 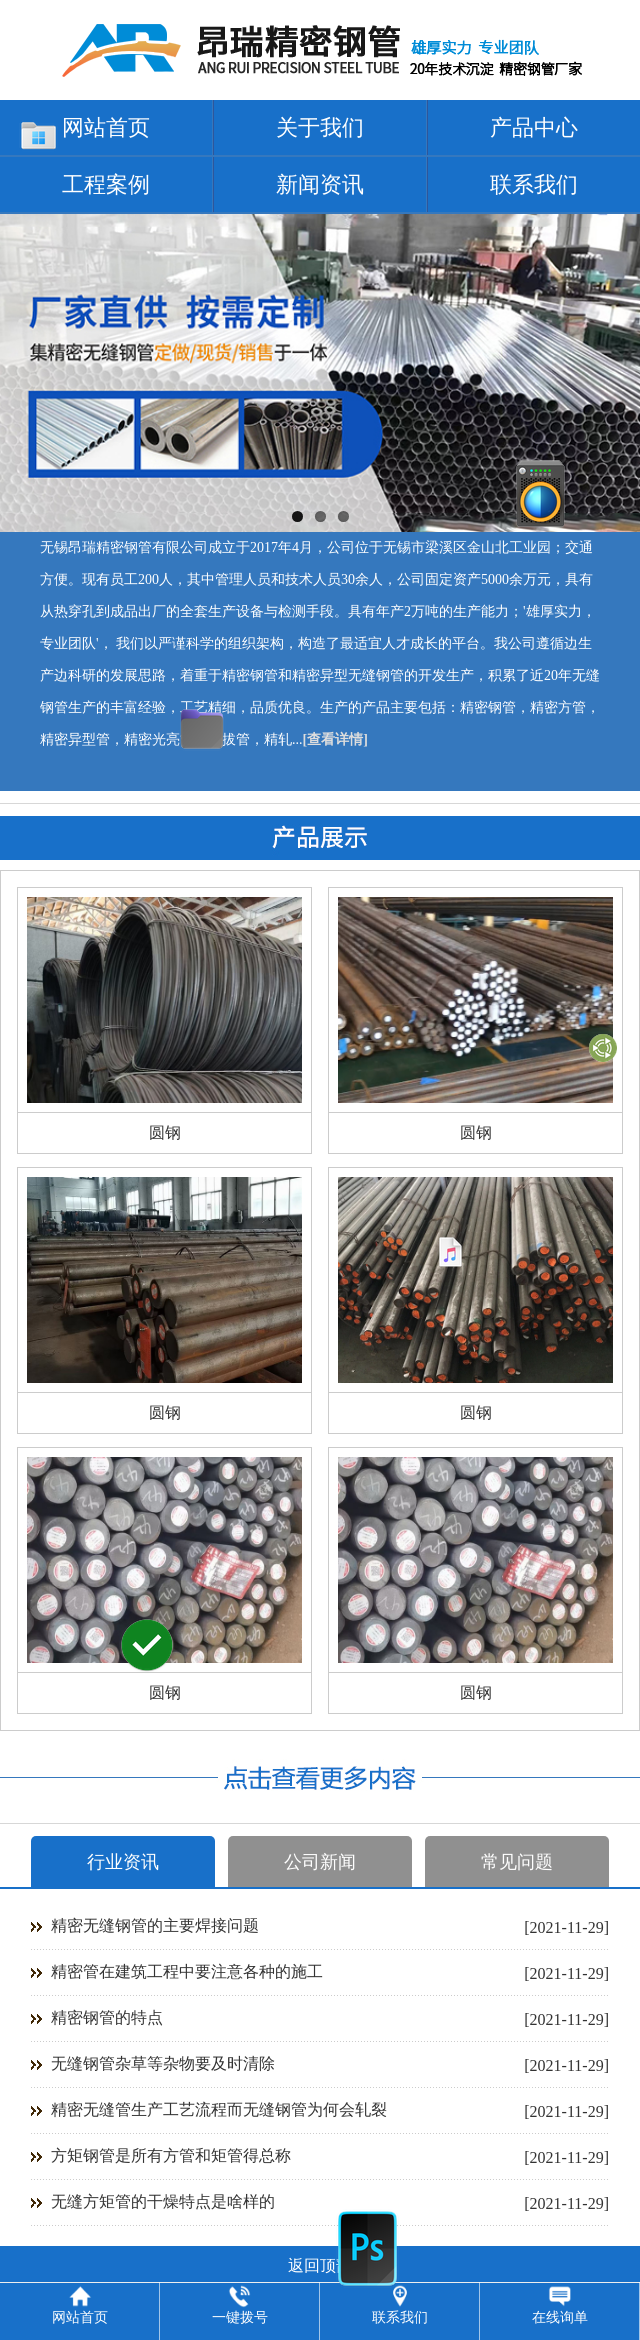 I want to click on open folder to view contents, so click(x=202, y=729).